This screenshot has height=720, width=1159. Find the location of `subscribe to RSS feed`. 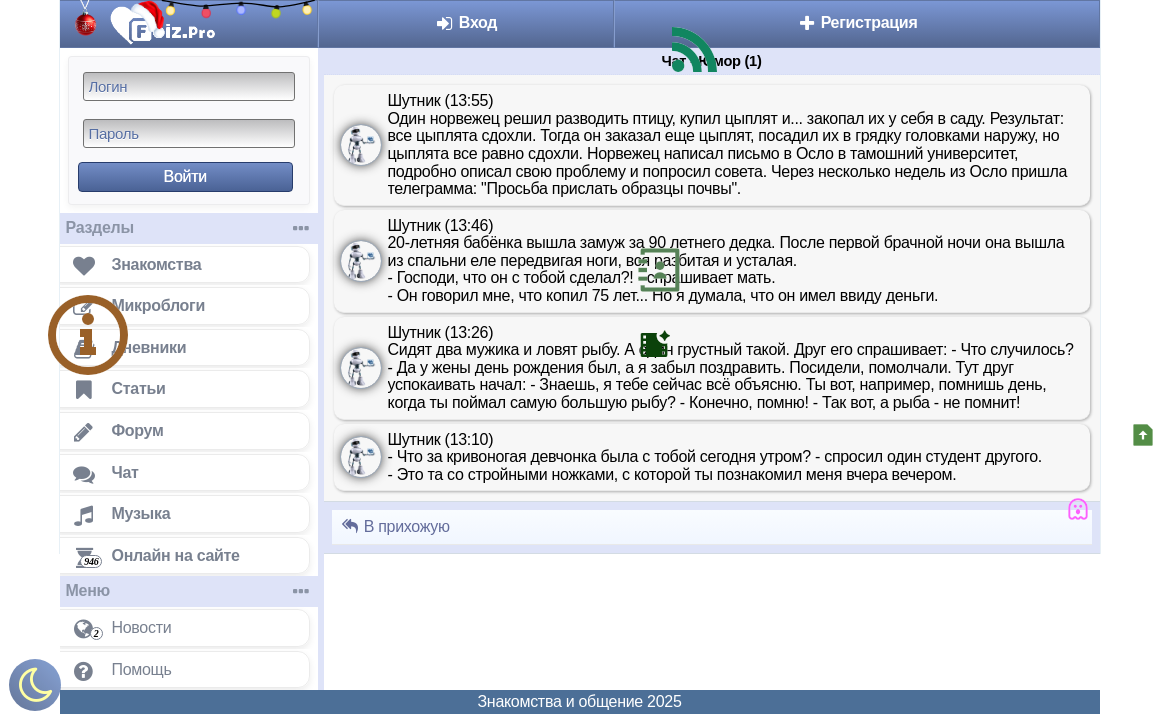

subscribe to RSS feed is located at coordinates (694, 49).